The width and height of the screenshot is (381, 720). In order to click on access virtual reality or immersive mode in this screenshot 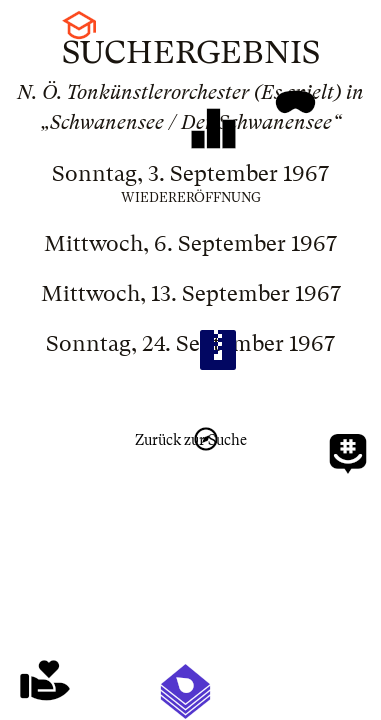, I will do `click(295, 101)`.